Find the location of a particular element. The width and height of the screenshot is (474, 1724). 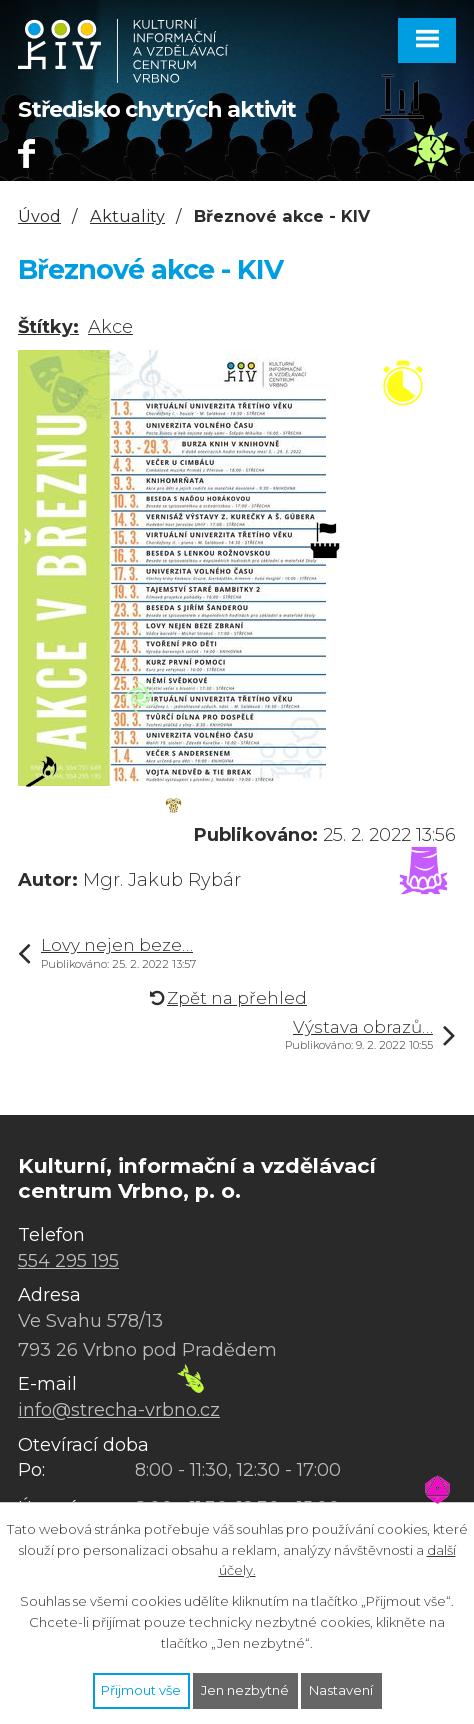

spy or stealth game mode is located at coordinates (140, 697).